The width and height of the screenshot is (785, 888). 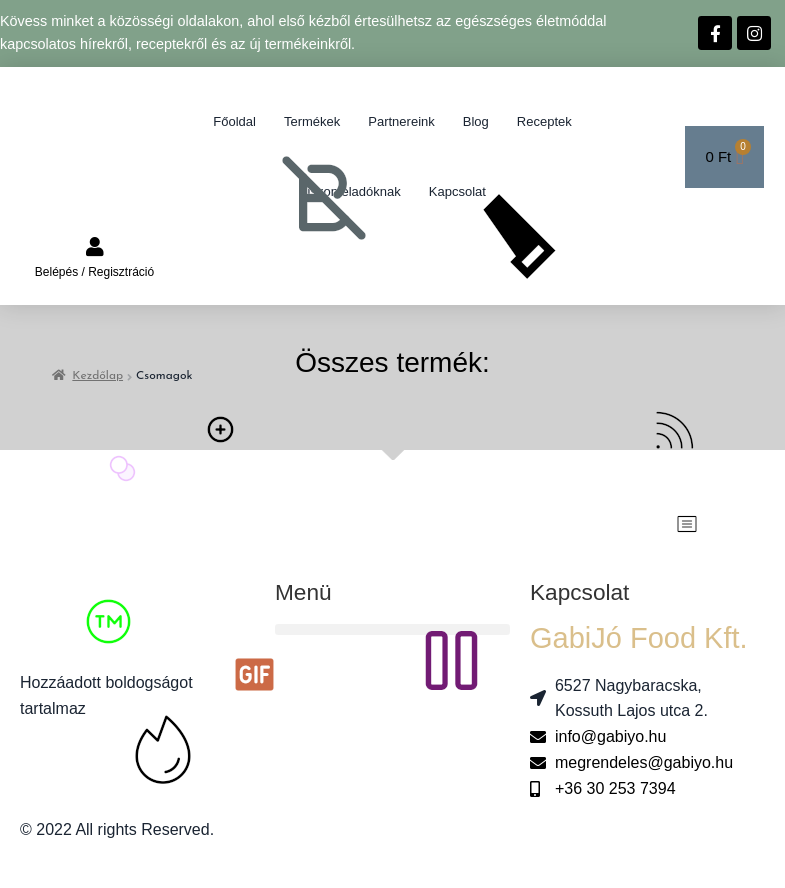 What do you see at coordinates (687, 524) in the screenshot?
I see `view article or document` at bounding box center [687, 524].